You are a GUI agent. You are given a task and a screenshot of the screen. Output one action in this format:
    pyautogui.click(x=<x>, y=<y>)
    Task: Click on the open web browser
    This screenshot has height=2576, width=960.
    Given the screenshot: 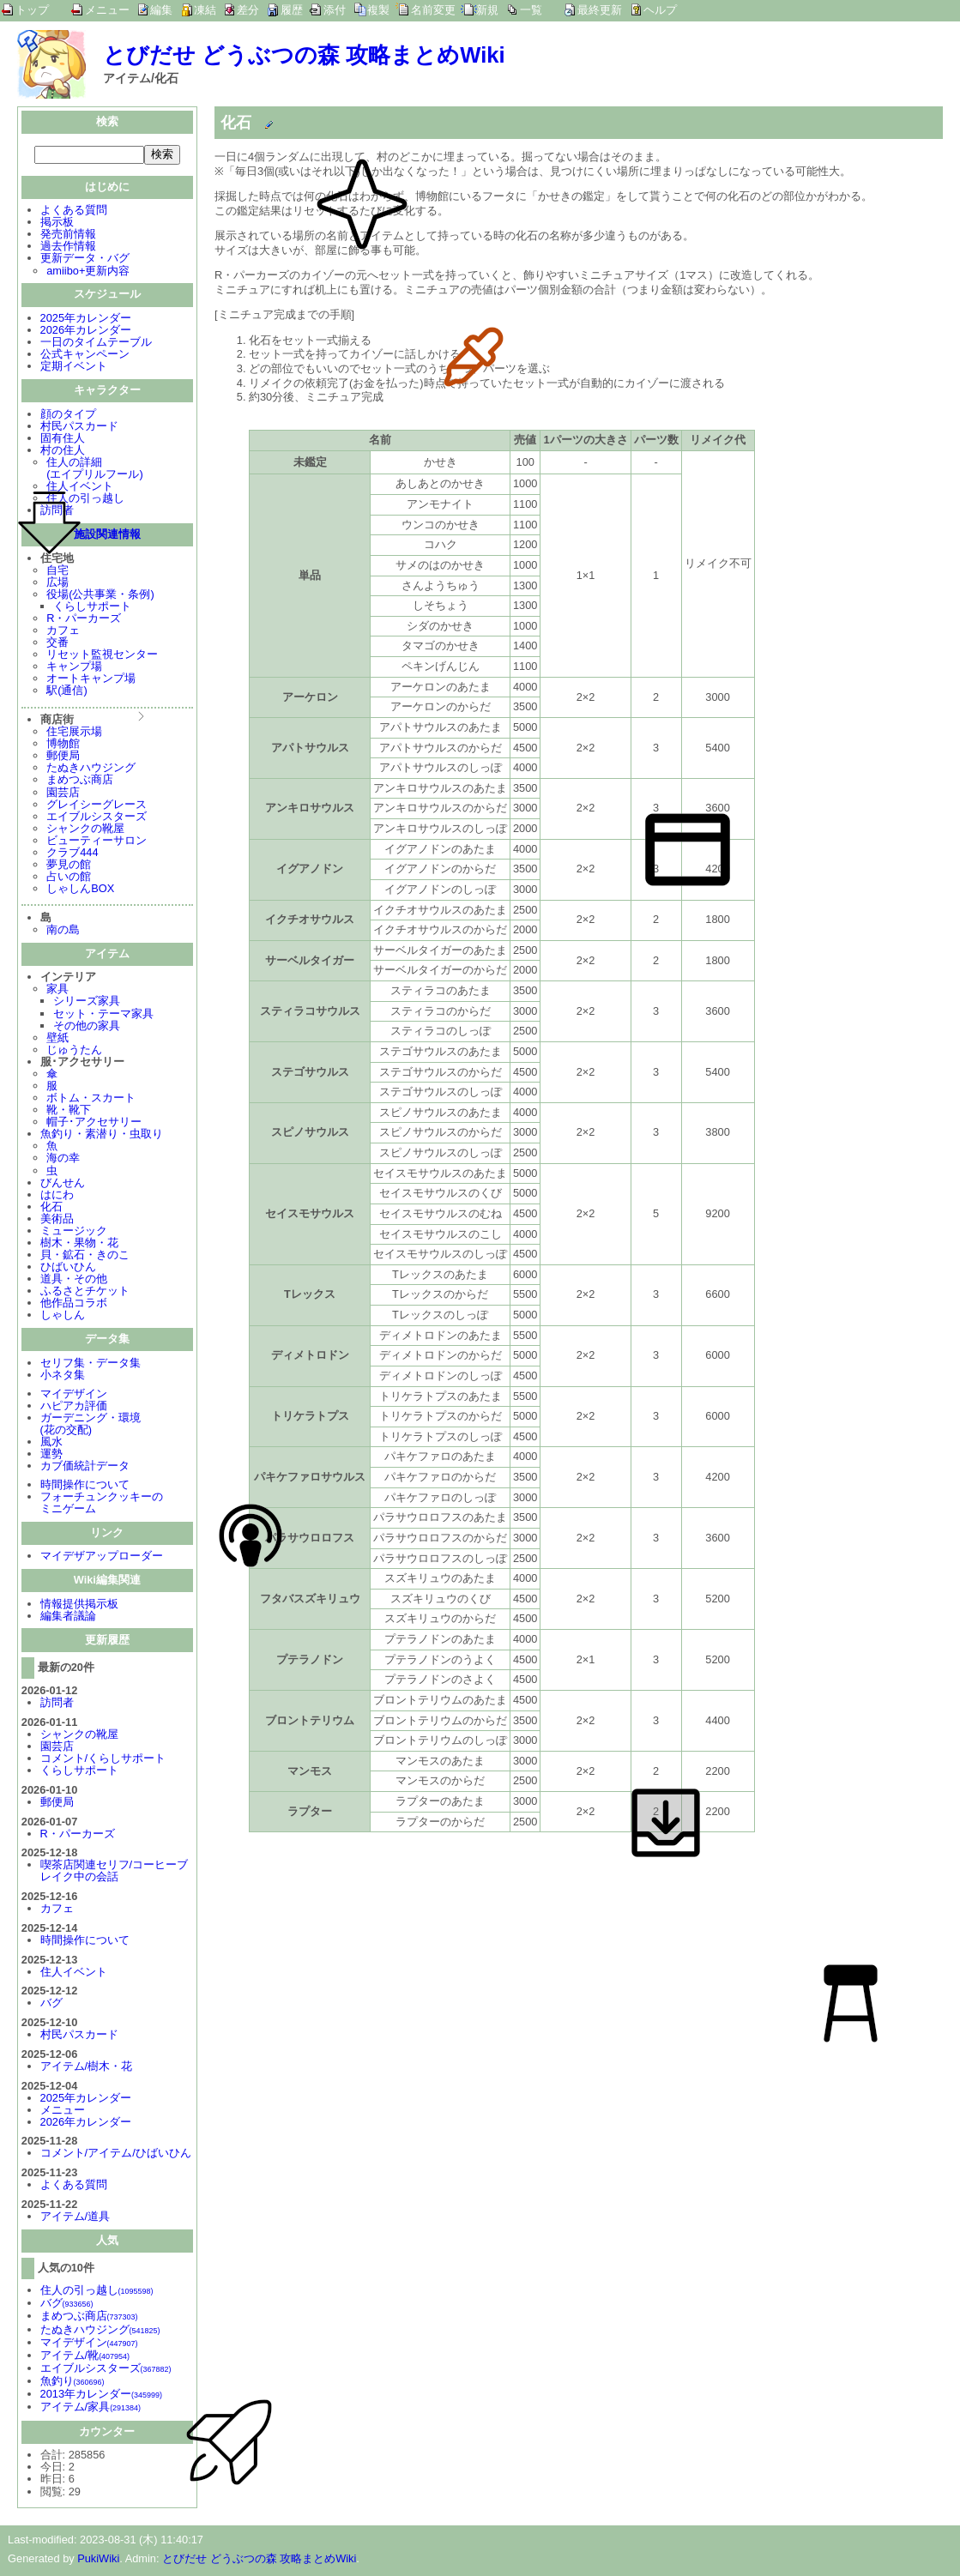 What is the action you would take?
    pyautogui.click(x=687, y=849)
    